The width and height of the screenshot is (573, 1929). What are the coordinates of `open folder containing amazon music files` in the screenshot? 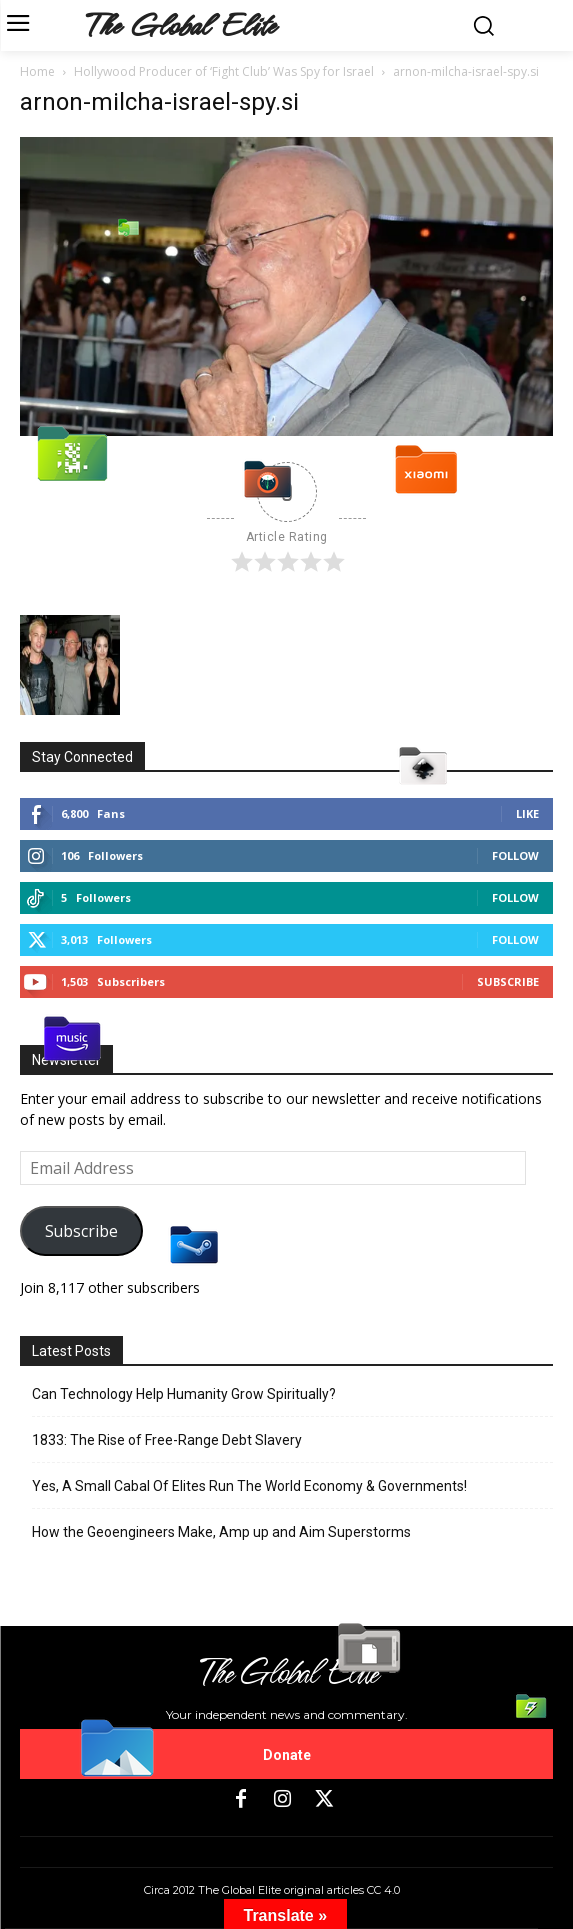 It's located at (72, 1040).